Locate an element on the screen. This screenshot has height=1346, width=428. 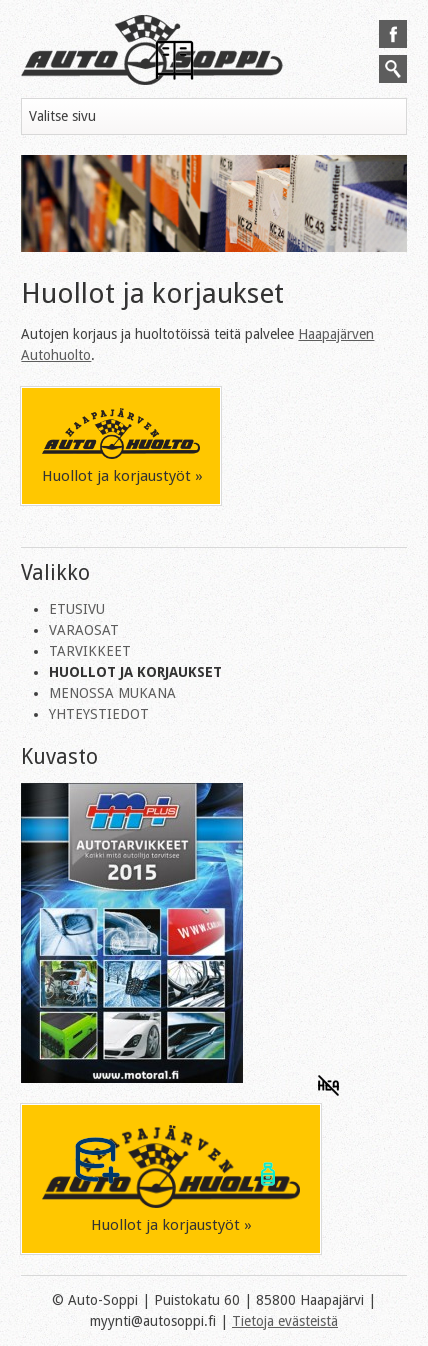
access storage lockers is located at coordinates (174, 59).